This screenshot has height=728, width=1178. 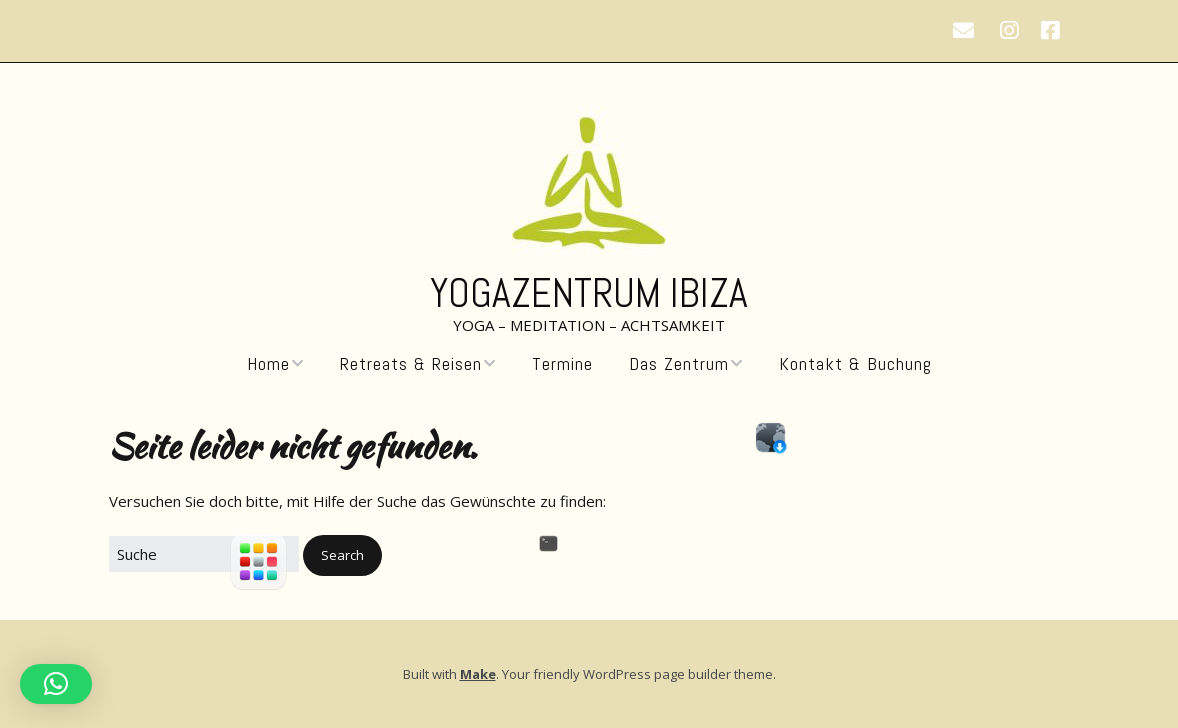 What do you see at coordinates (770, 437) in the screenshot?
I see `open xdman download manager` at bounding box center [770, 437].